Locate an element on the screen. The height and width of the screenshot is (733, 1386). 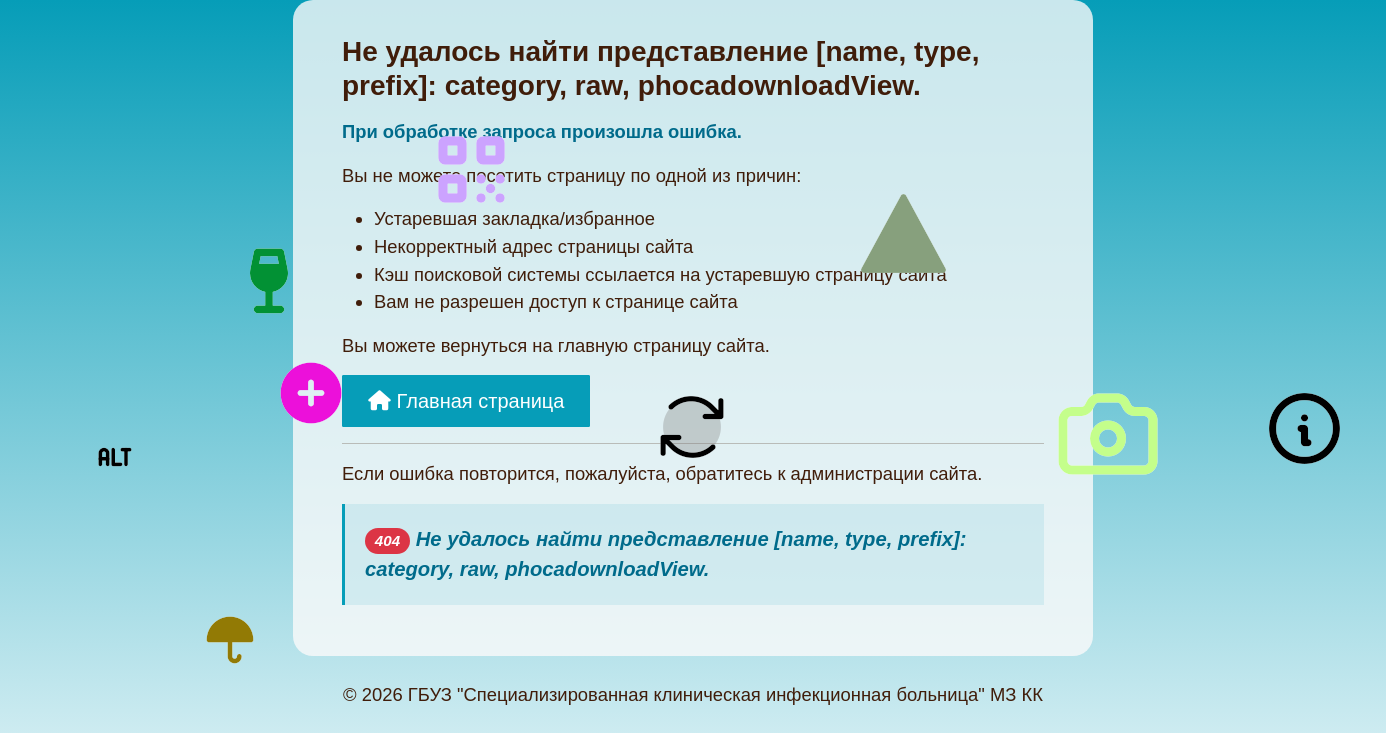
browse wine or beverage options is located at coordinates (269, 279).